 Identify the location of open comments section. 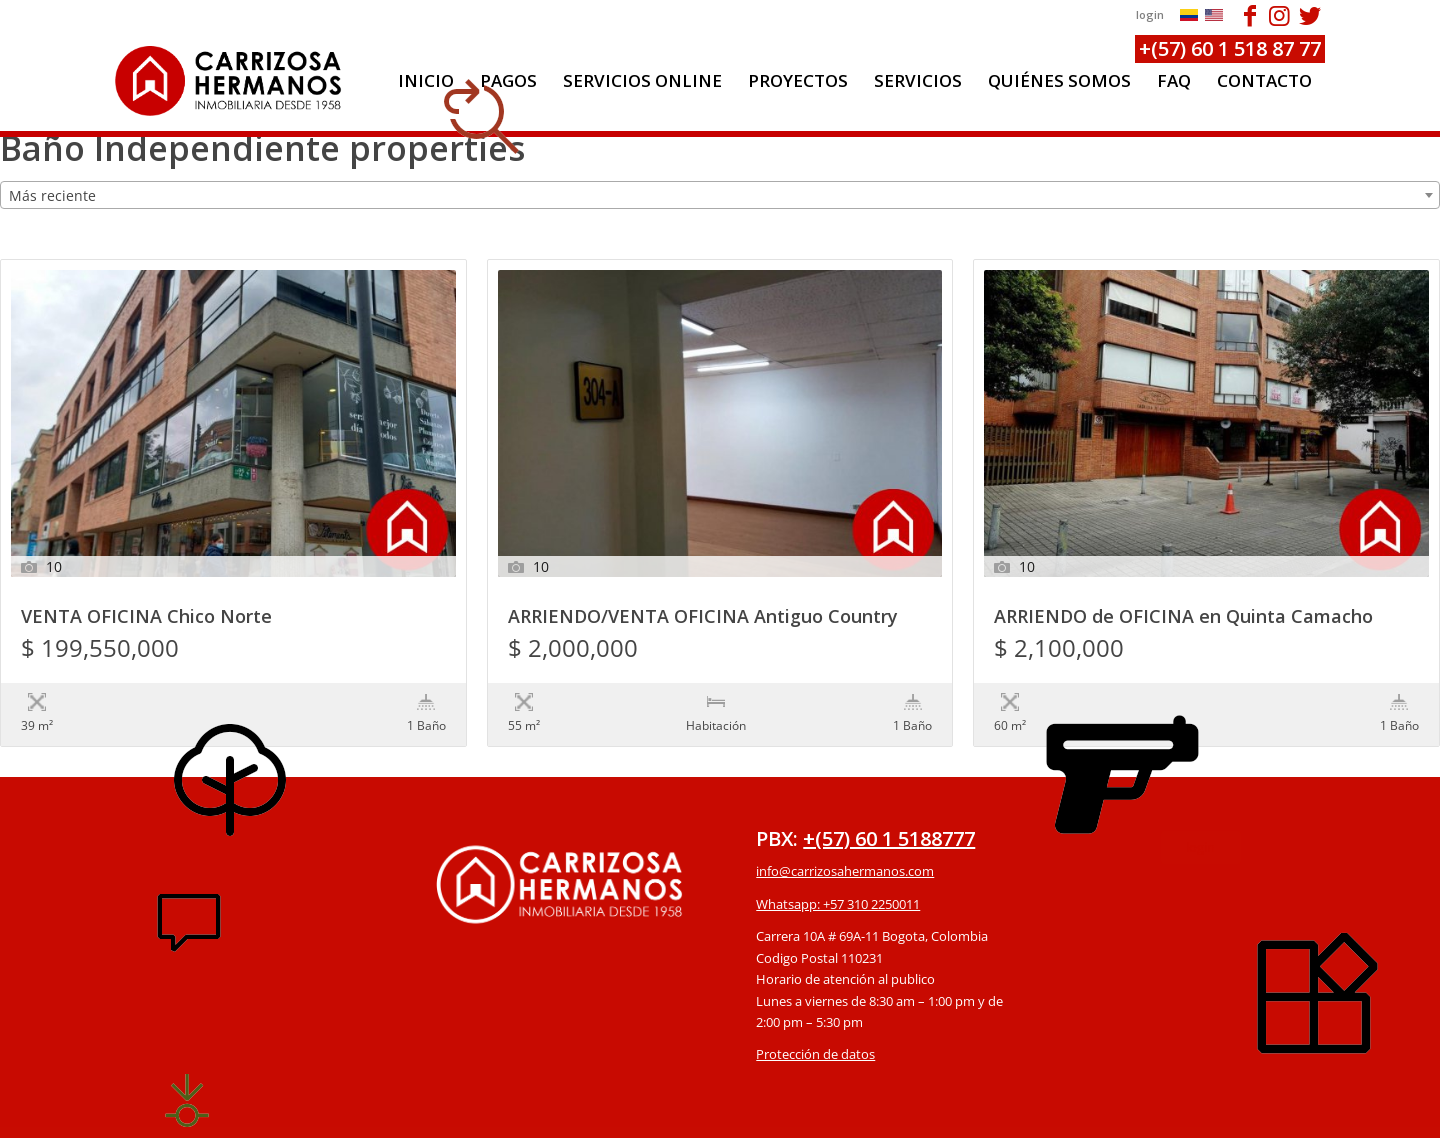
(189, 921).